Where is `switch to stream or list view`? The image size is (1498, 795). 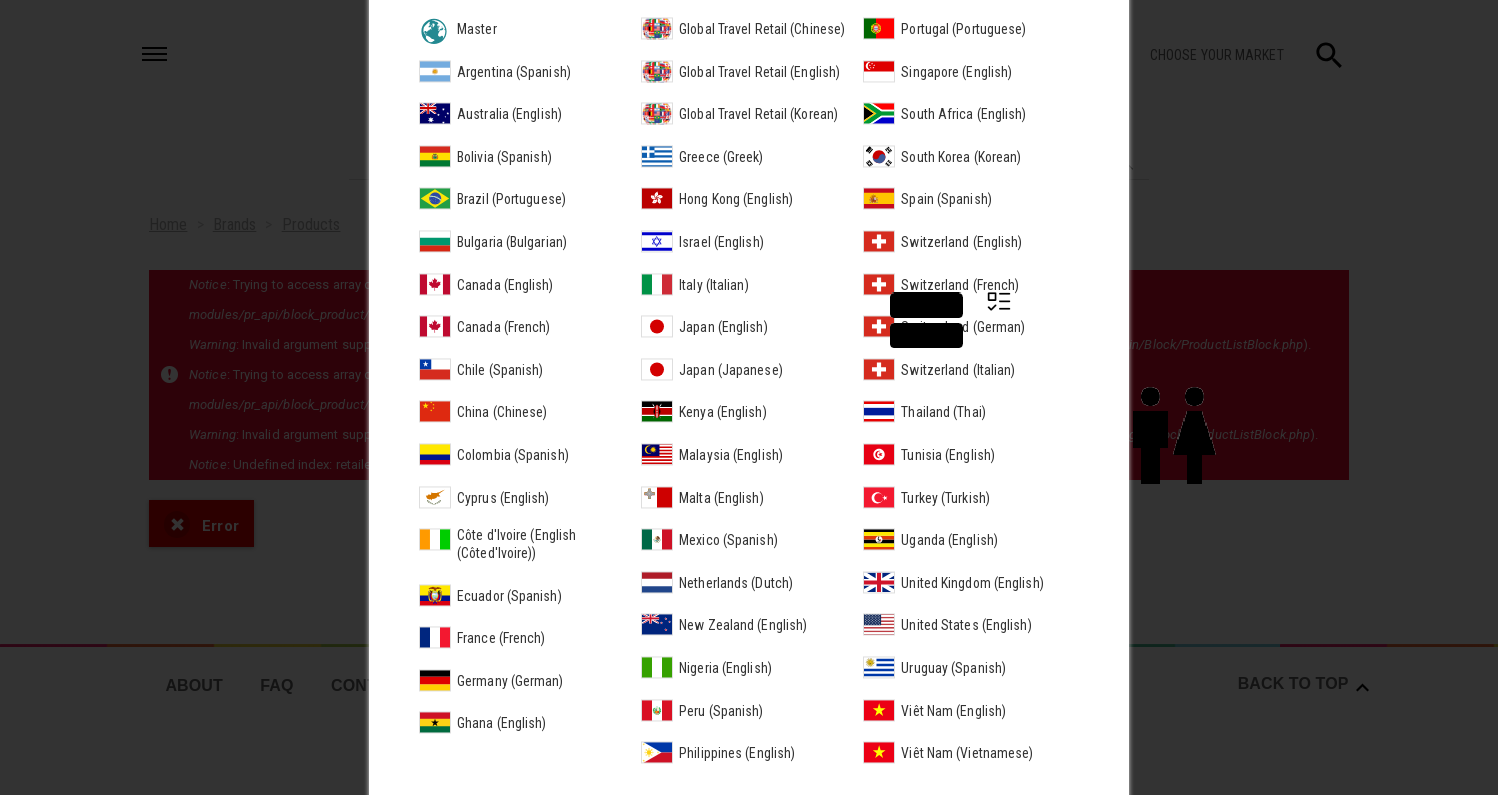 switch to stream or list view is located at coordinates (924, 322).